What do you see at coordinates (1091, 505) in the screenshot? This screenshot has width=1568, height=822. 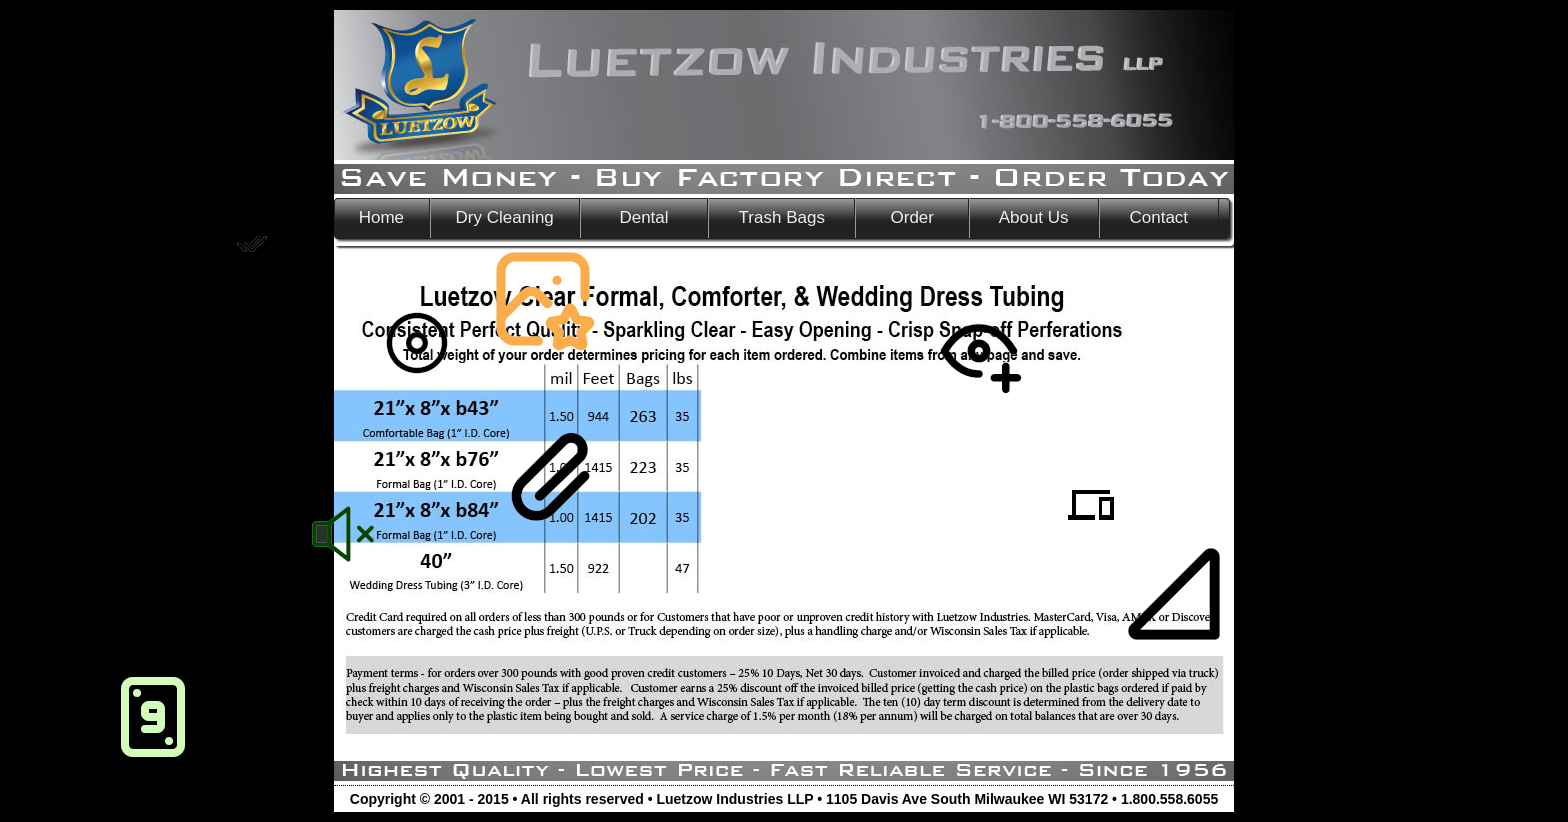 I see `connect phone to computer or tablet` at bounding box center [1091, 505].